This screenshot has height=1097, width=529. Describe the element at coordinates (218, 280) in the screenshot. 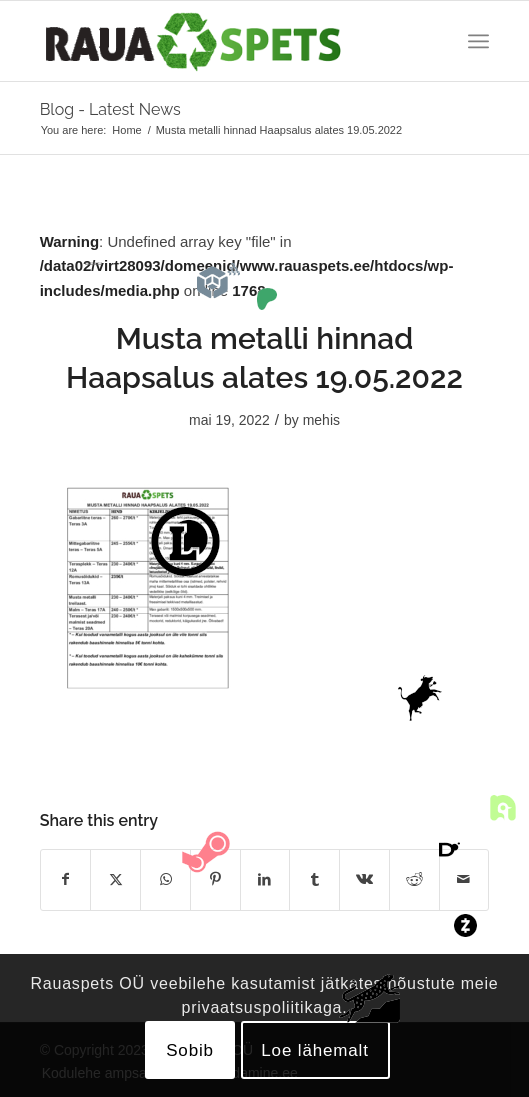

I see `kubespray project logo` at that location.